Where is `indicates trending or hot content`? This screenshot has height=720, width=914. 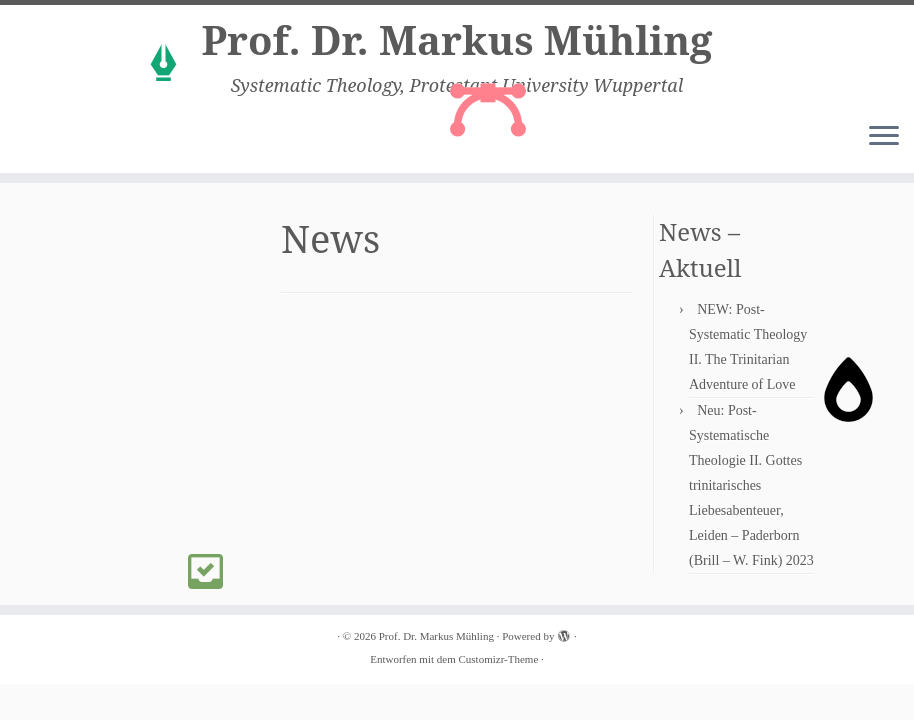 indicates trending or hot content is located at coordinates (848, 389).